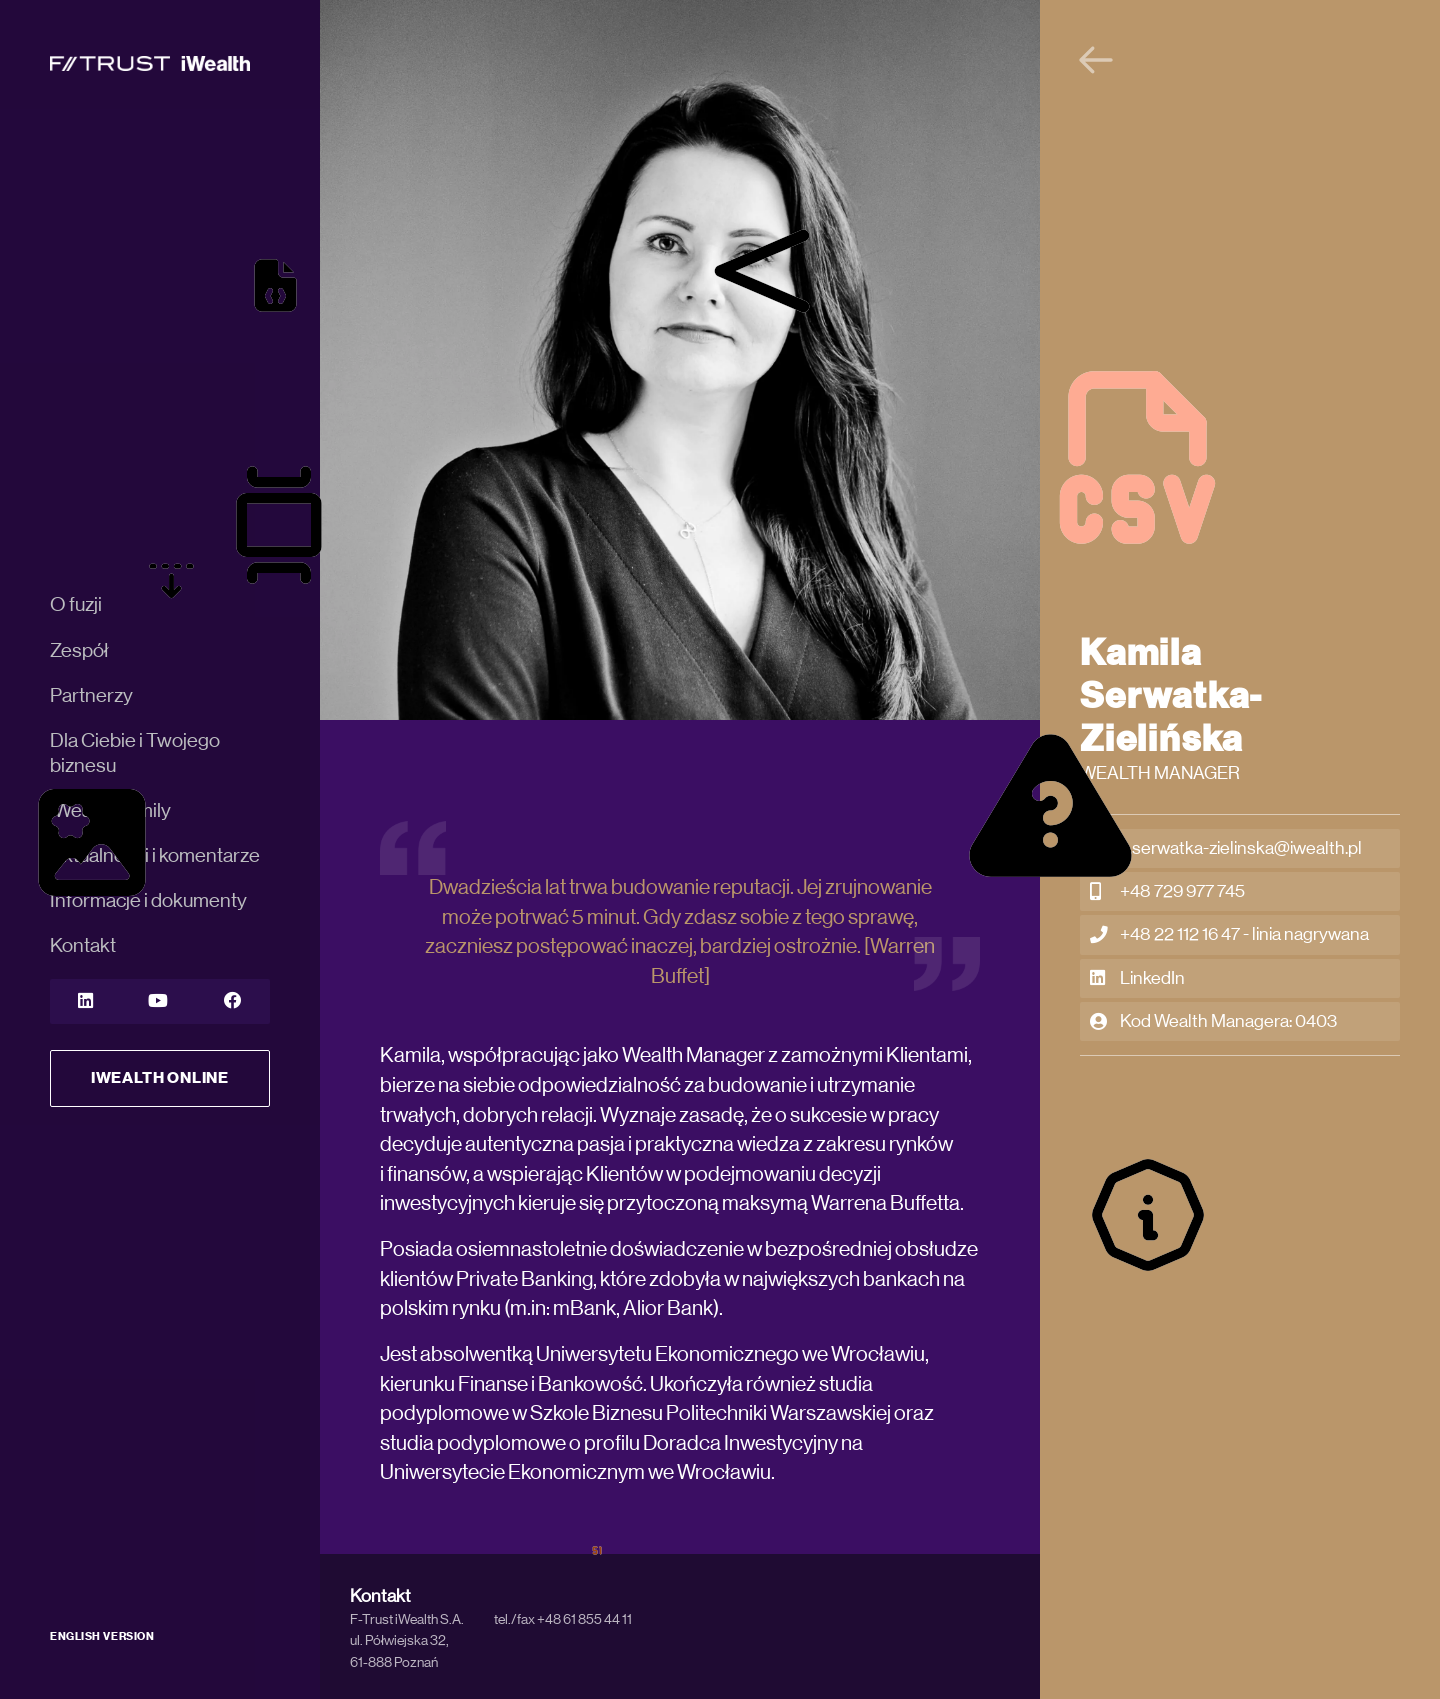  I want to click on expand collapsed content below, so click(171, 578).